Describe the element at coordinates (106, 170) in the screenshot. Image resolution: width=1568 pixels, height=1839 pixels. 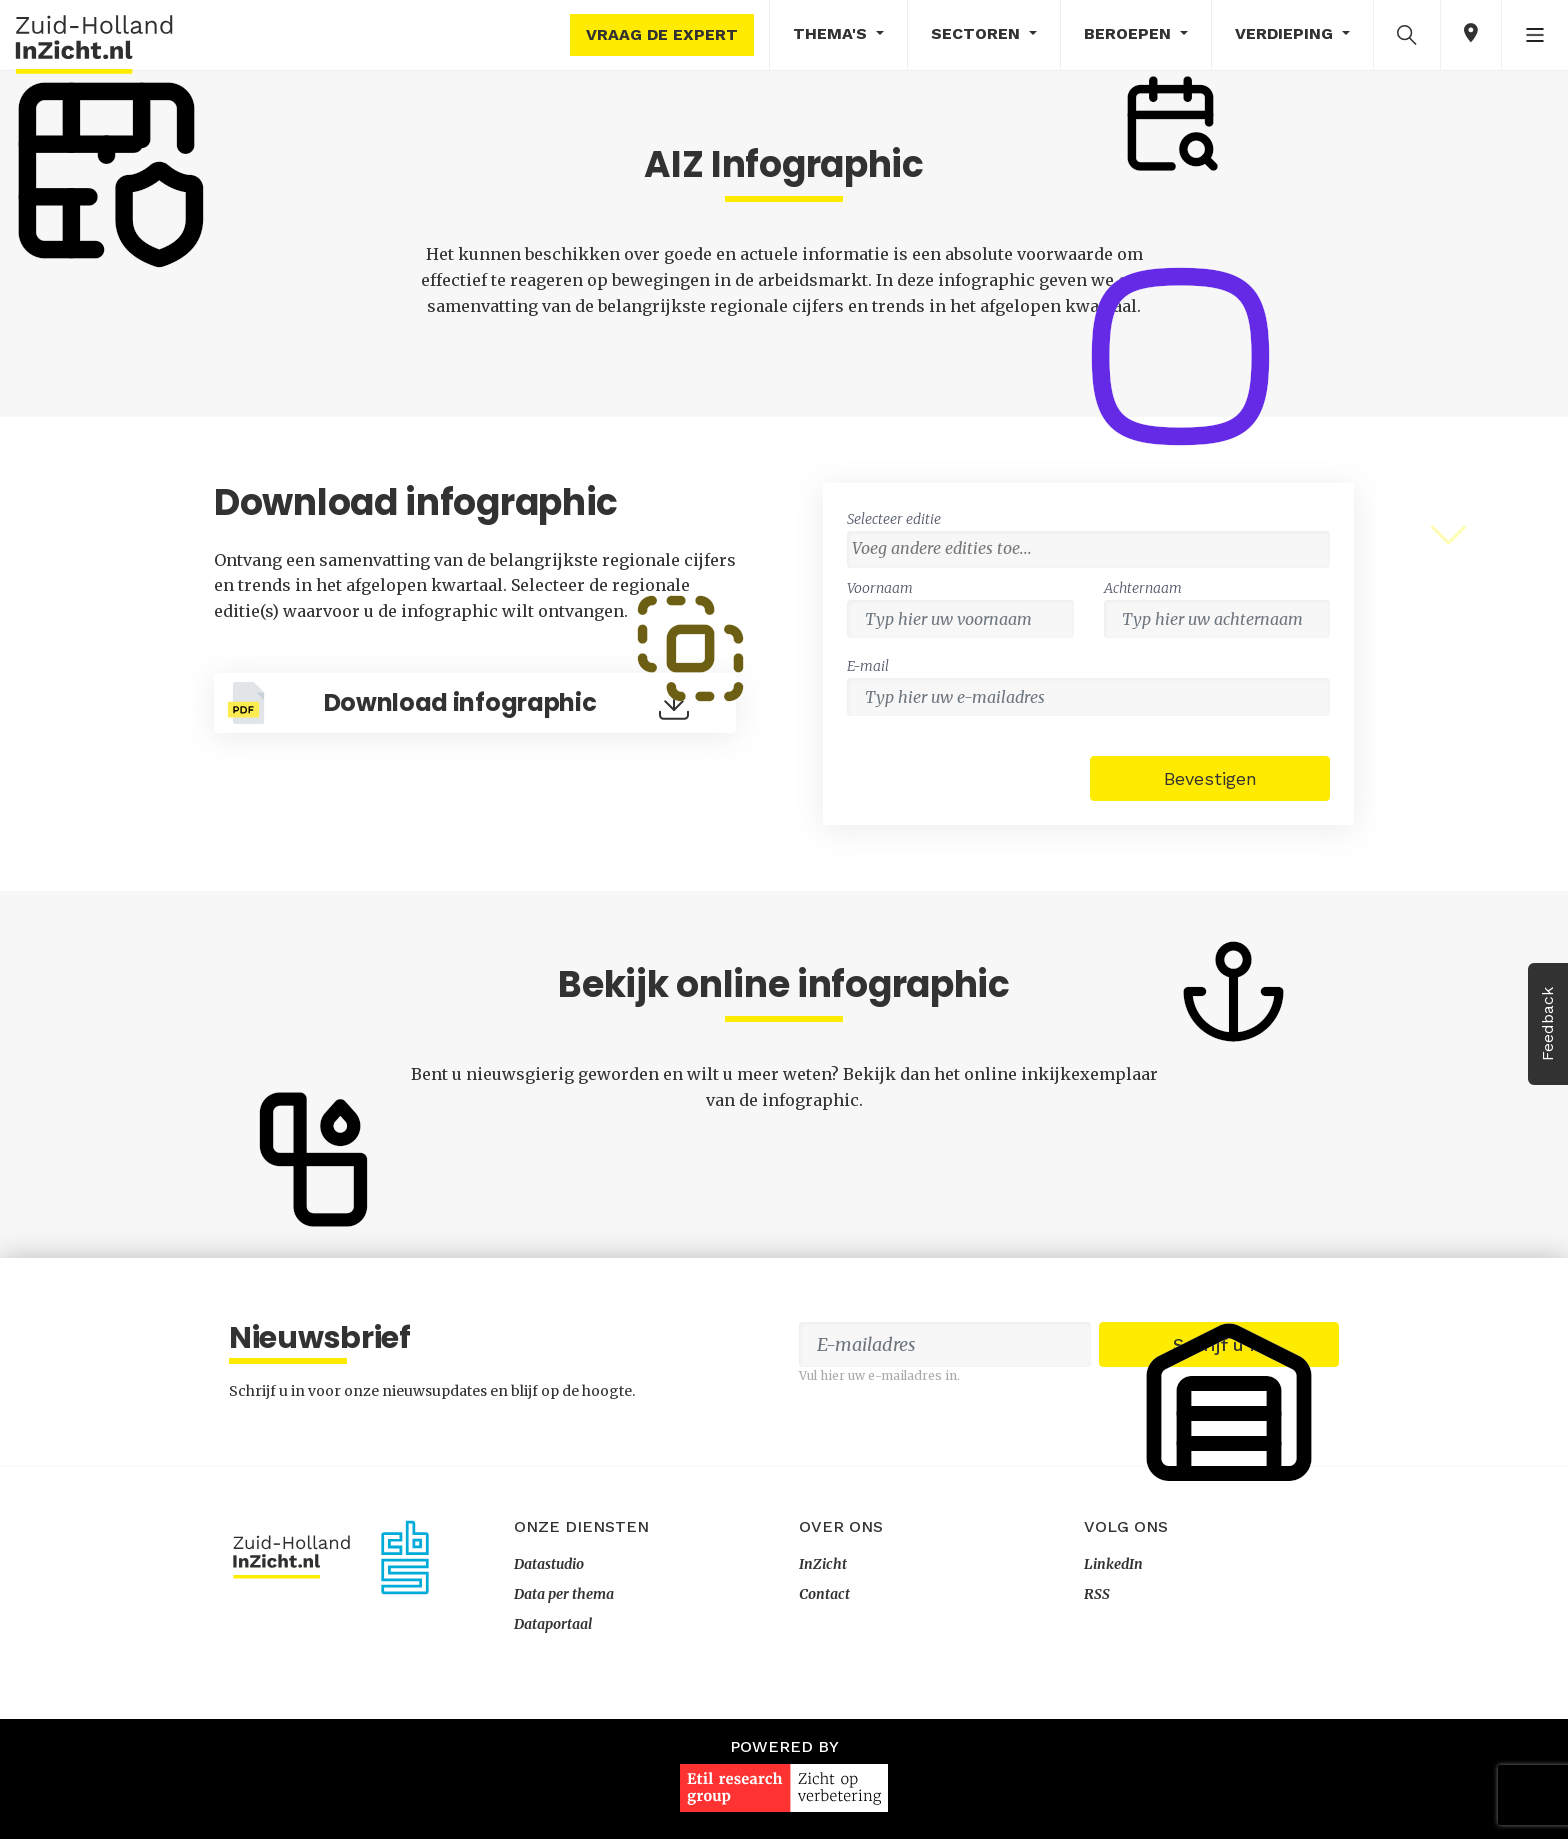
I see `enable firewall protection` at that location.